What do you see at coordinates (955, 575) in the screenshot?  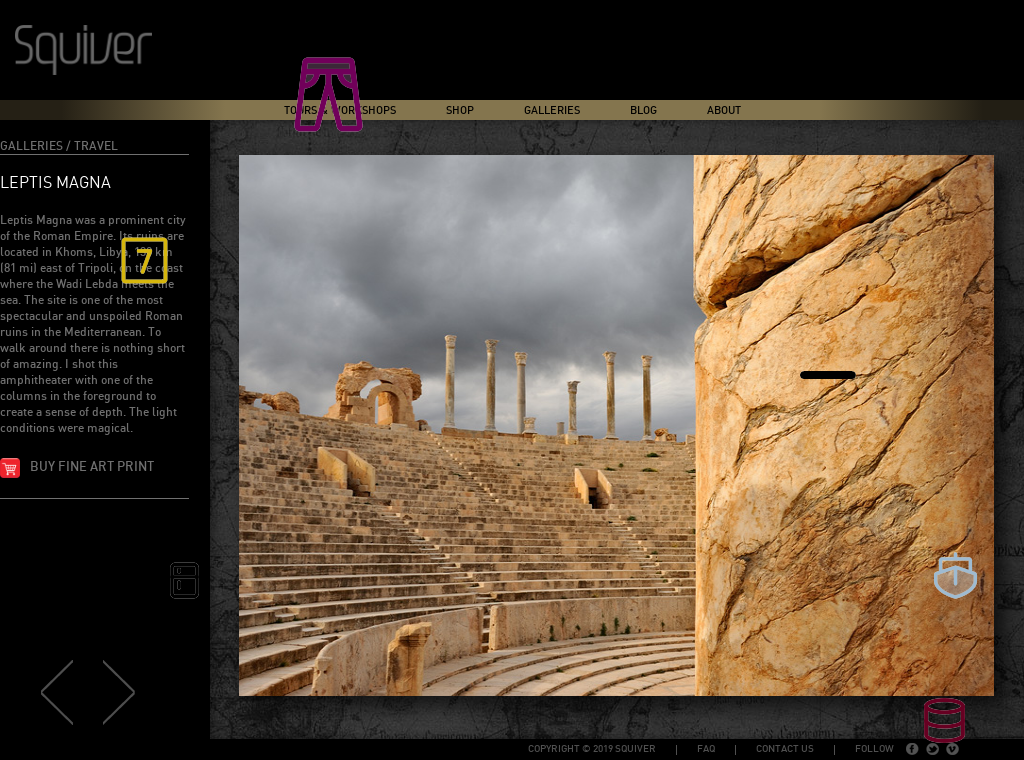 I see `access boat or marine transportation options` at bounding box center [955, 575].